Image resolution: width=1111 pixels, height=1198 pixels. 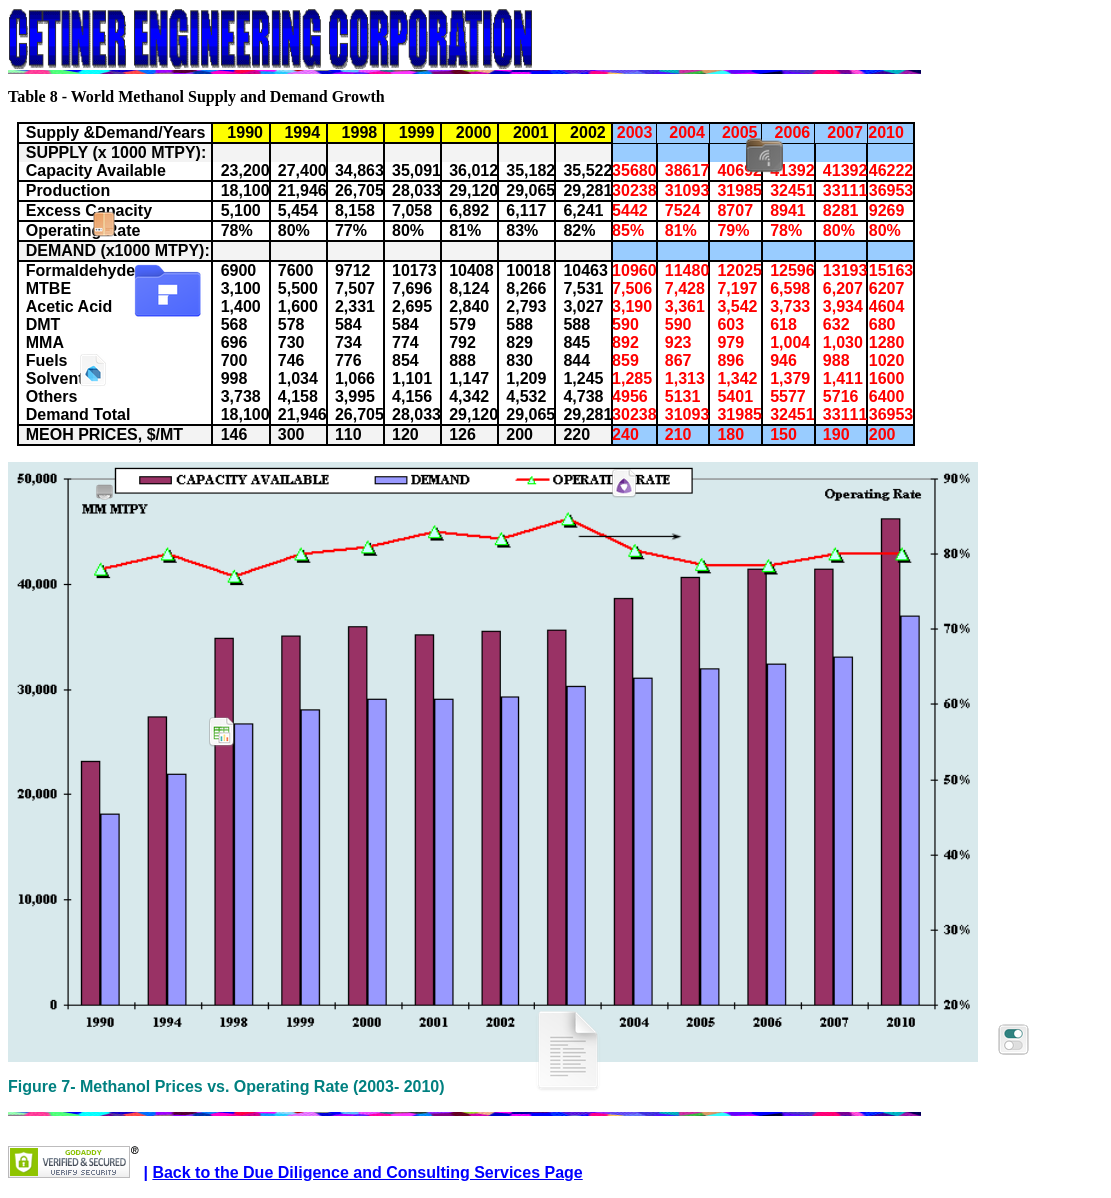 I want to click on access optical disc drive, so click(x=104, y=491).